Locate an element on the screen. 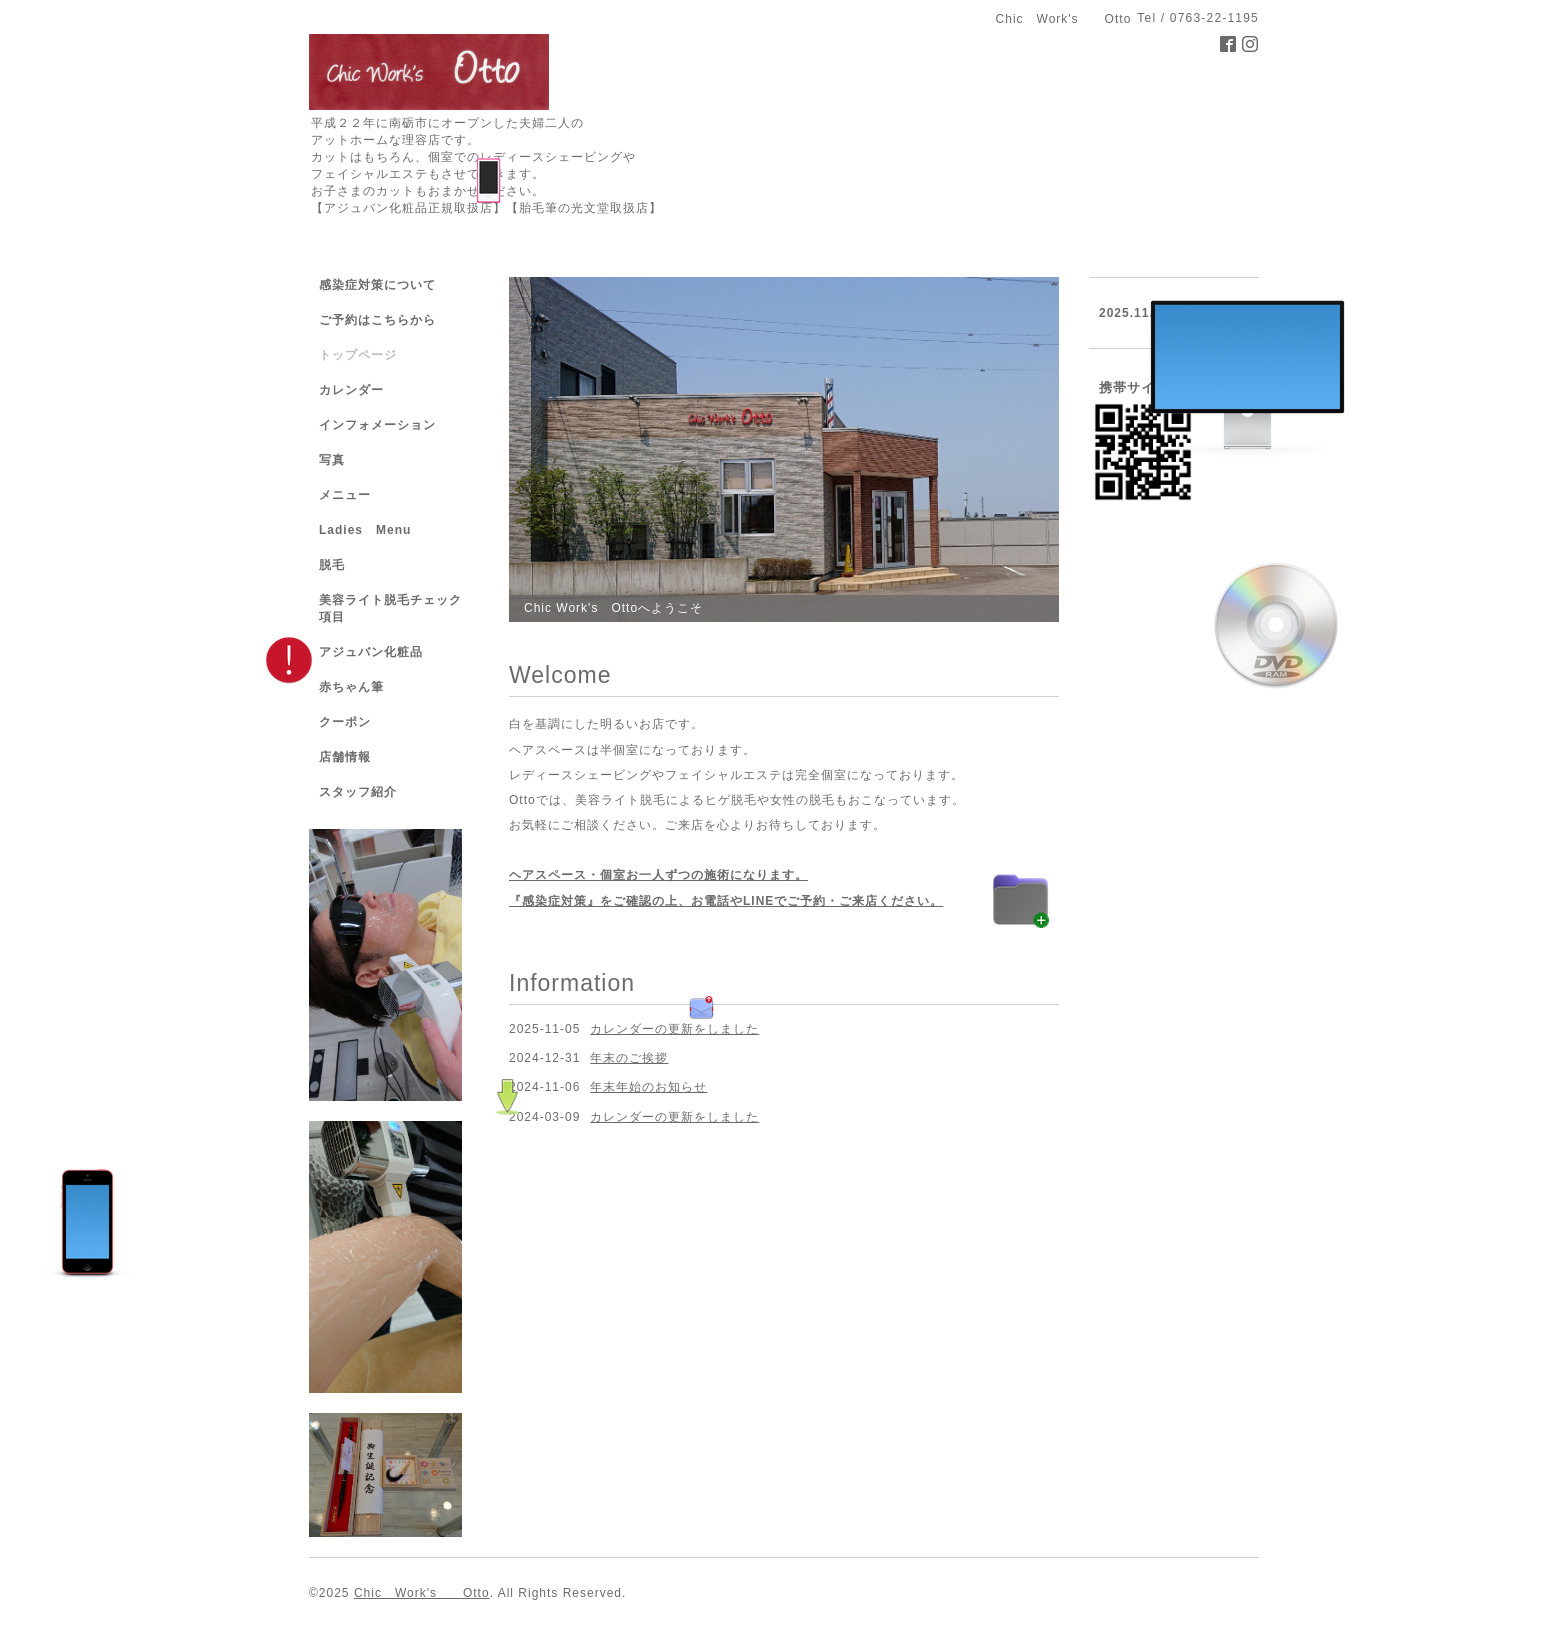 The height and width of the screenshot is (1629, 1568). indicates a critical warning or error state is located at coordinates (289, 660).